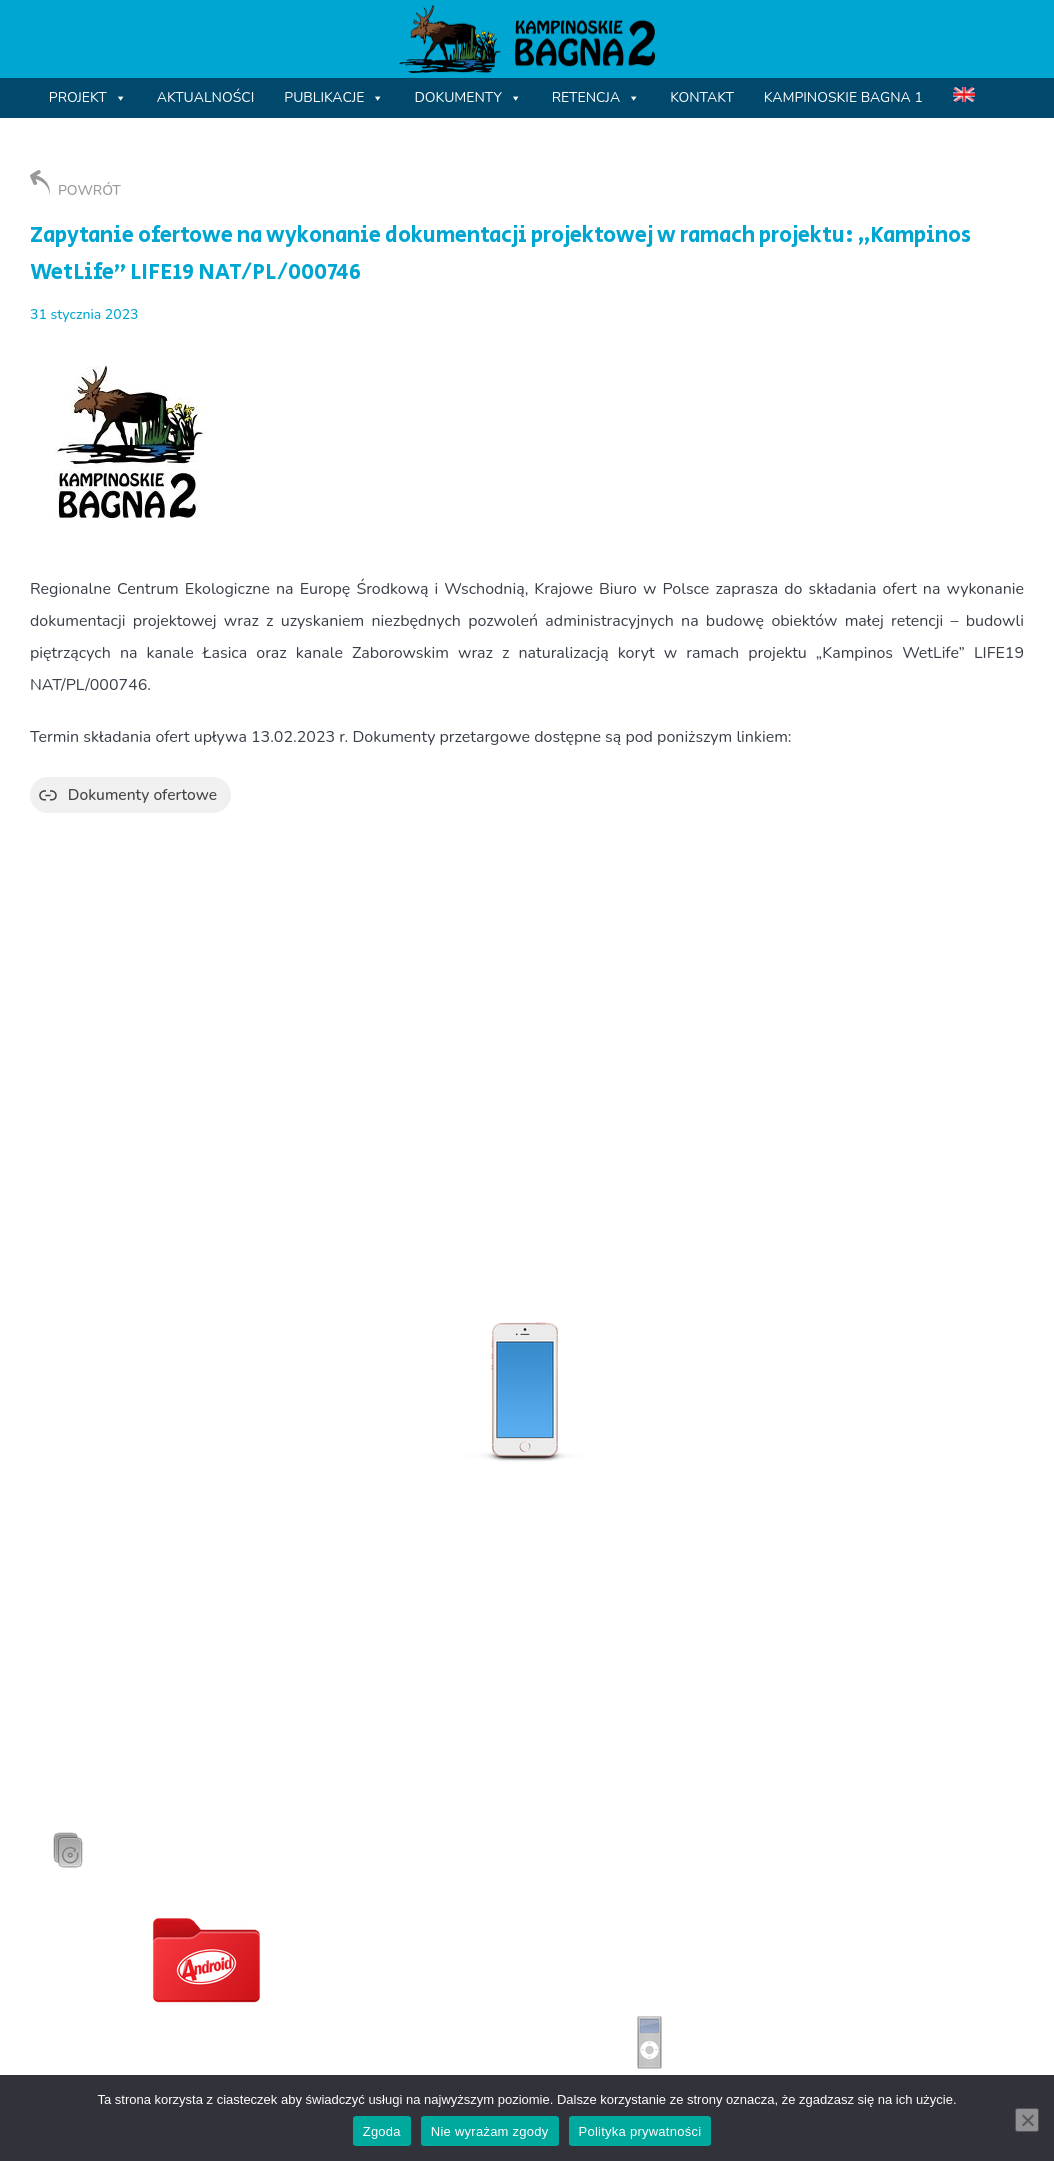 The image size is (1054, 2161). Describe the element at coordinates (649, 2042) in the screenshot. I see `iPod nano device connected` at that location.